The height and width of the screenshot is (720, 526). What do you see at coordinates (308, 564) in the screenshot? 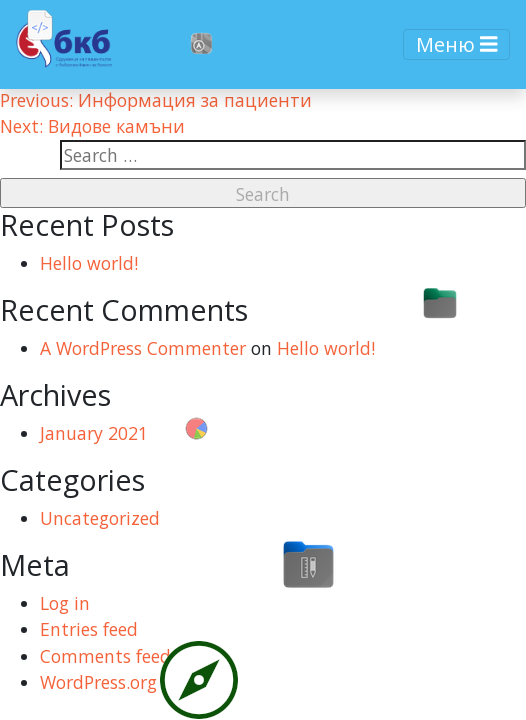
I see `open templates folder` at bounding box center [308, 564].